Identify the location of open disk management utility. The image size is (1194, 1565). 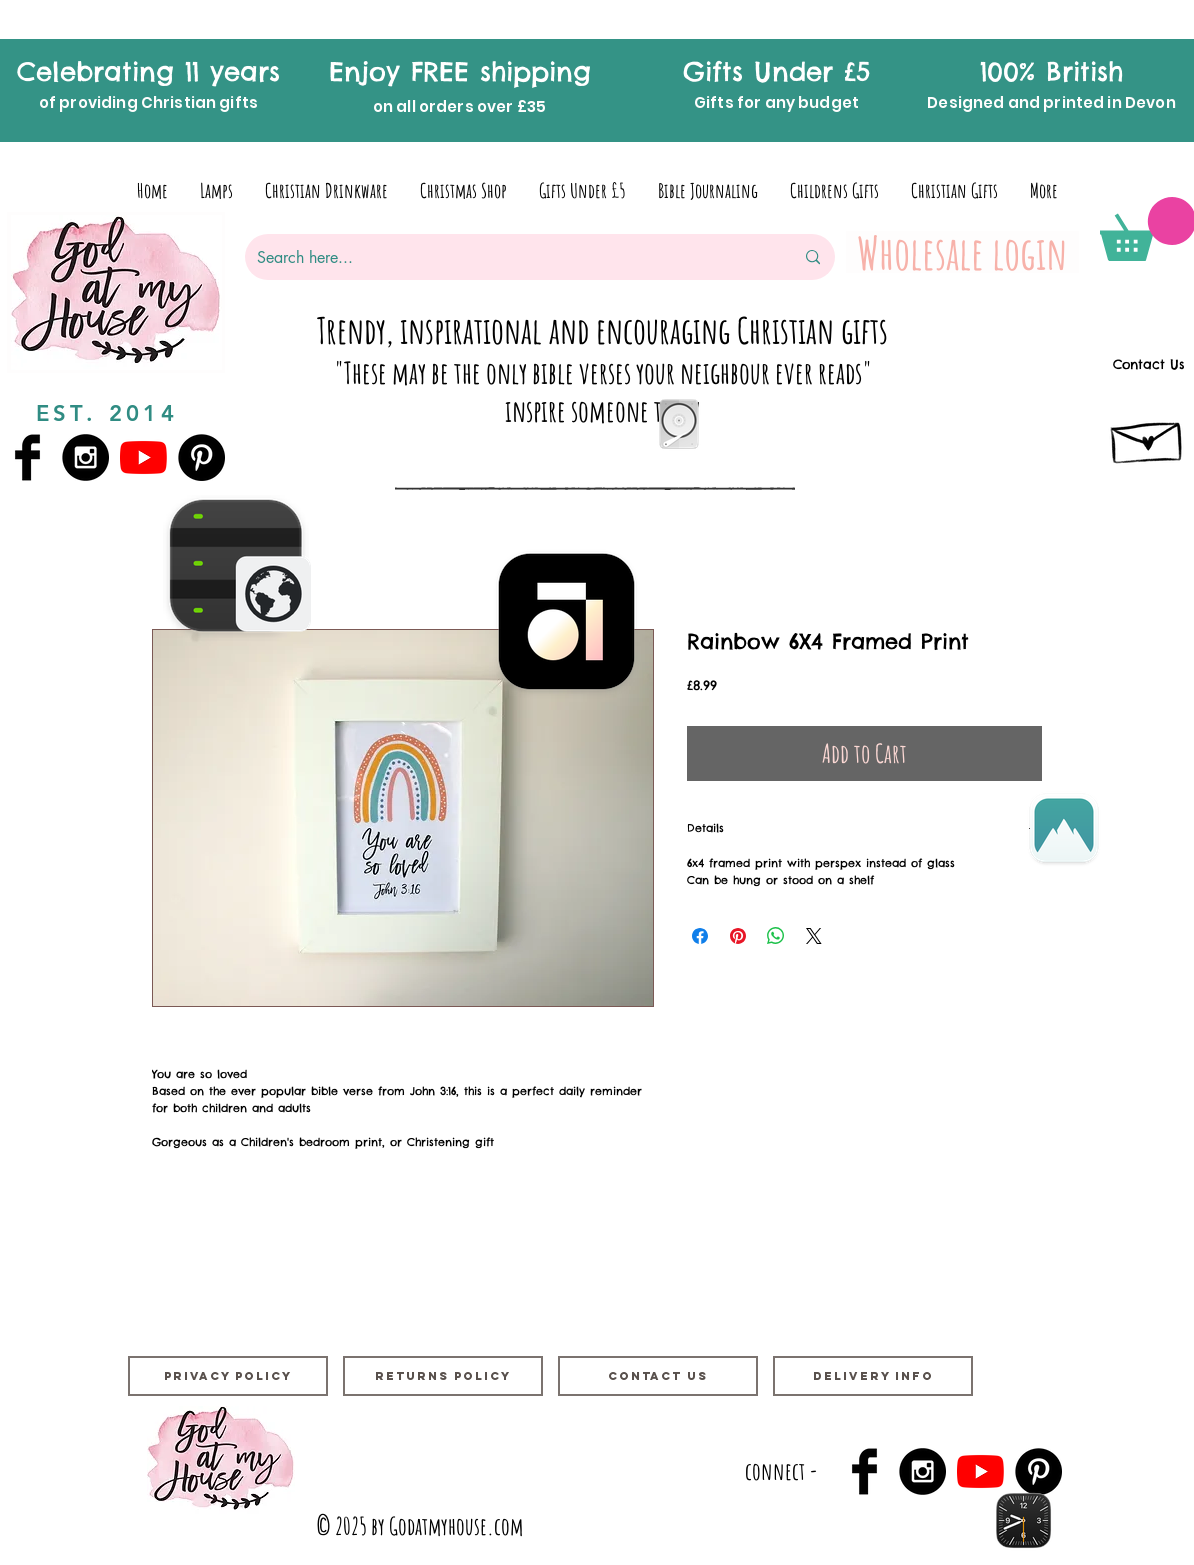
(679, 424).